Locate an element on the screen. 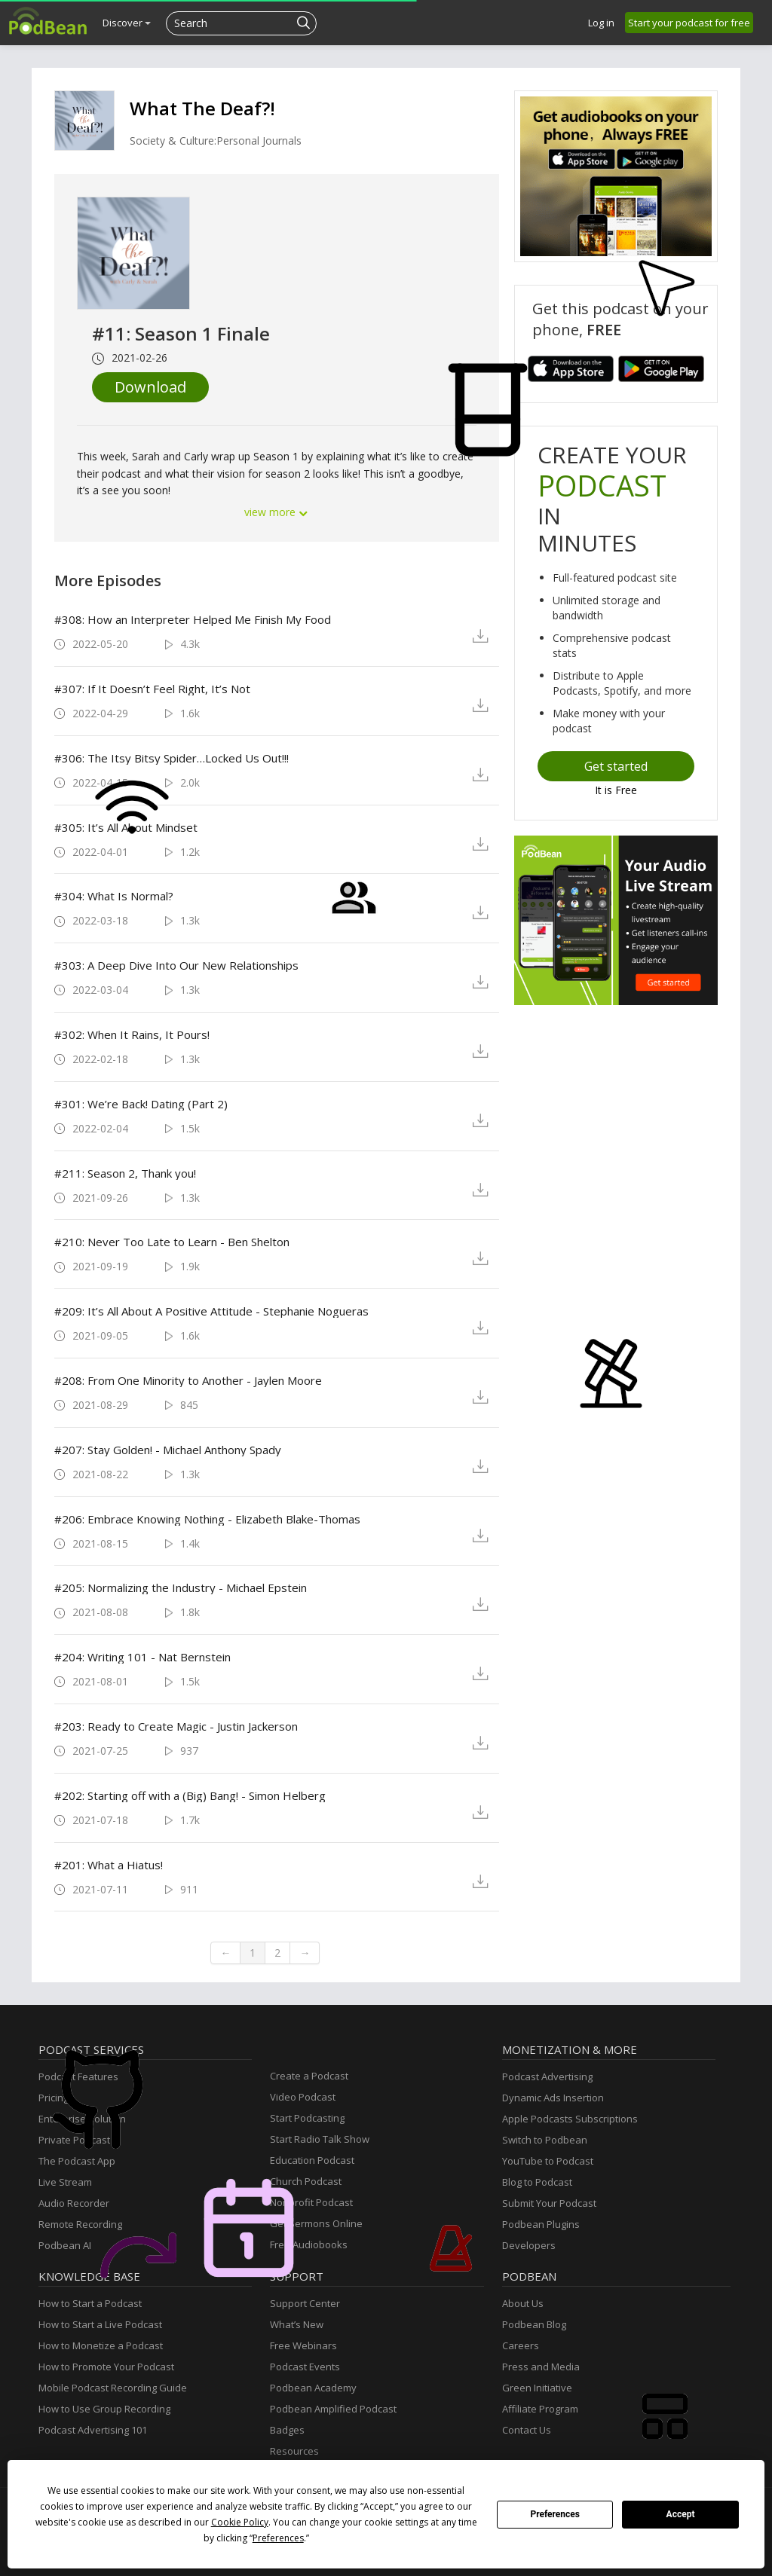 Image resolution: width=772 pixels, height=2576 pixels. redo the last undone action is located at coordinates (138, 2255).